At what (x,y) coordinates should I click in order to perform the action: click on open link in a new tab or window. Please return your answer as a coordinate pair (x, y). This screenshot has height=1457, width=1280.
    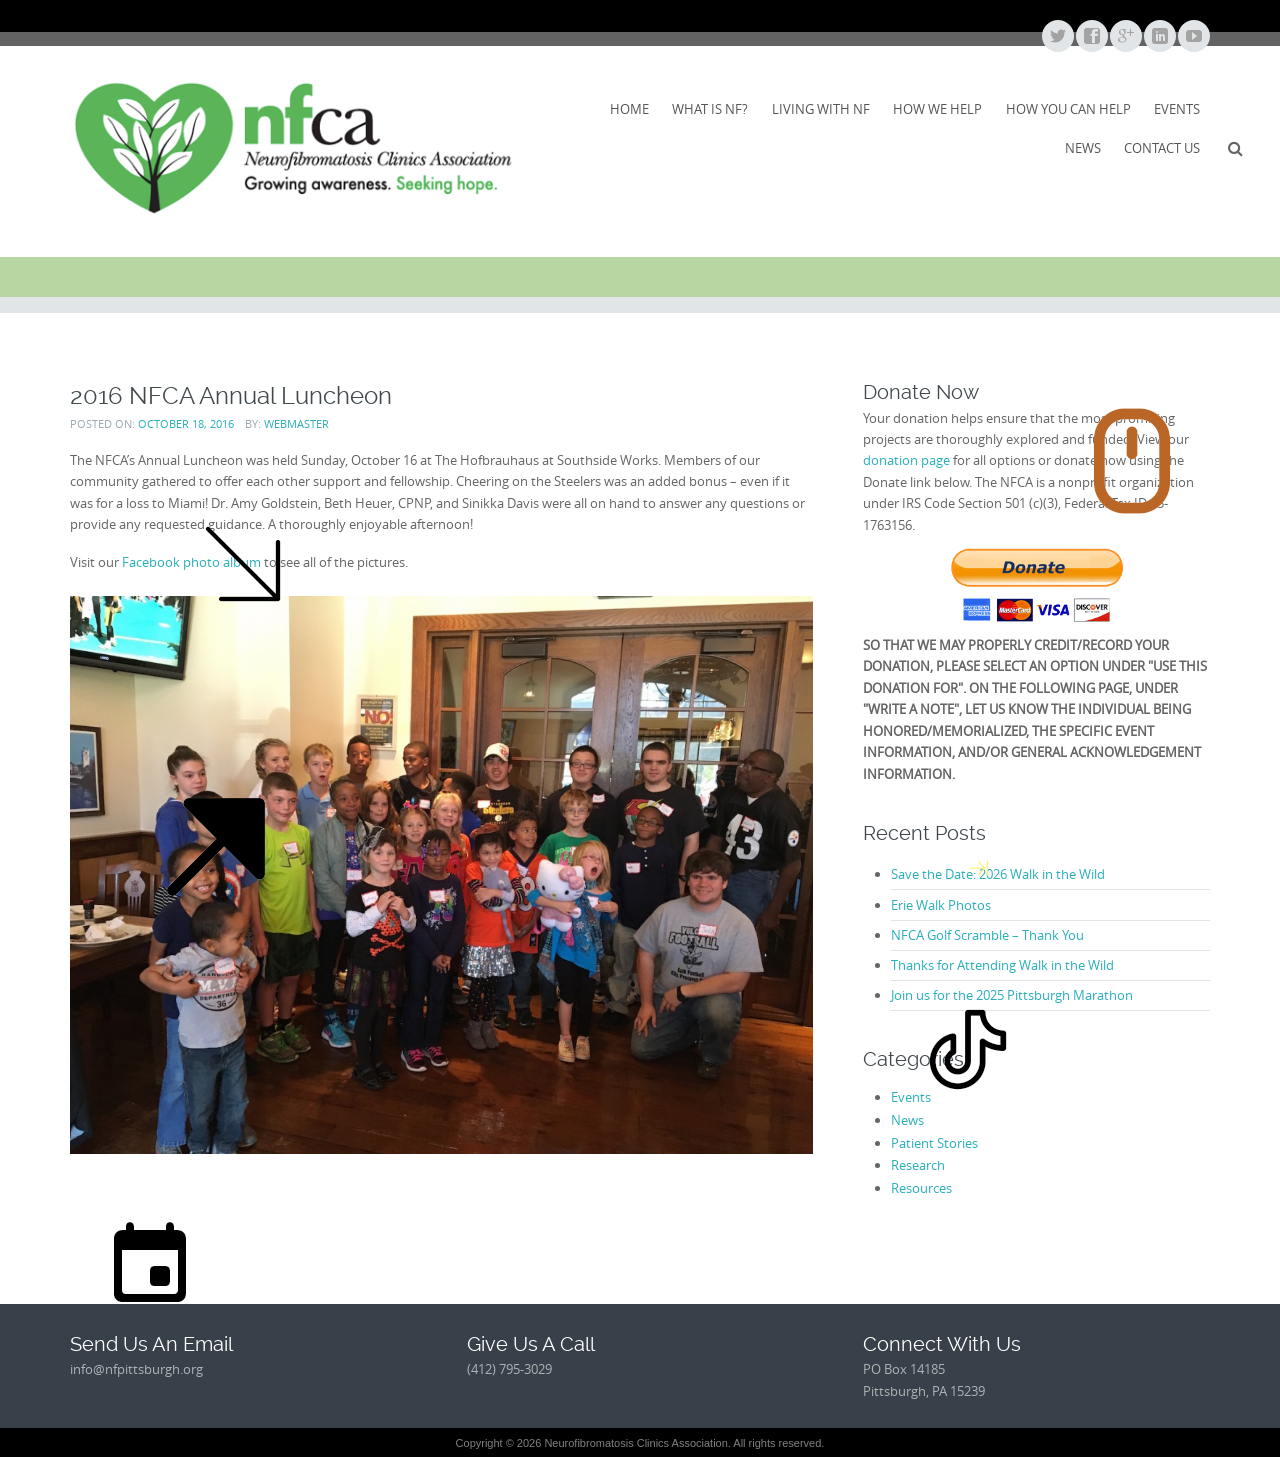
    Looking at the image, I should click on (216, 847).